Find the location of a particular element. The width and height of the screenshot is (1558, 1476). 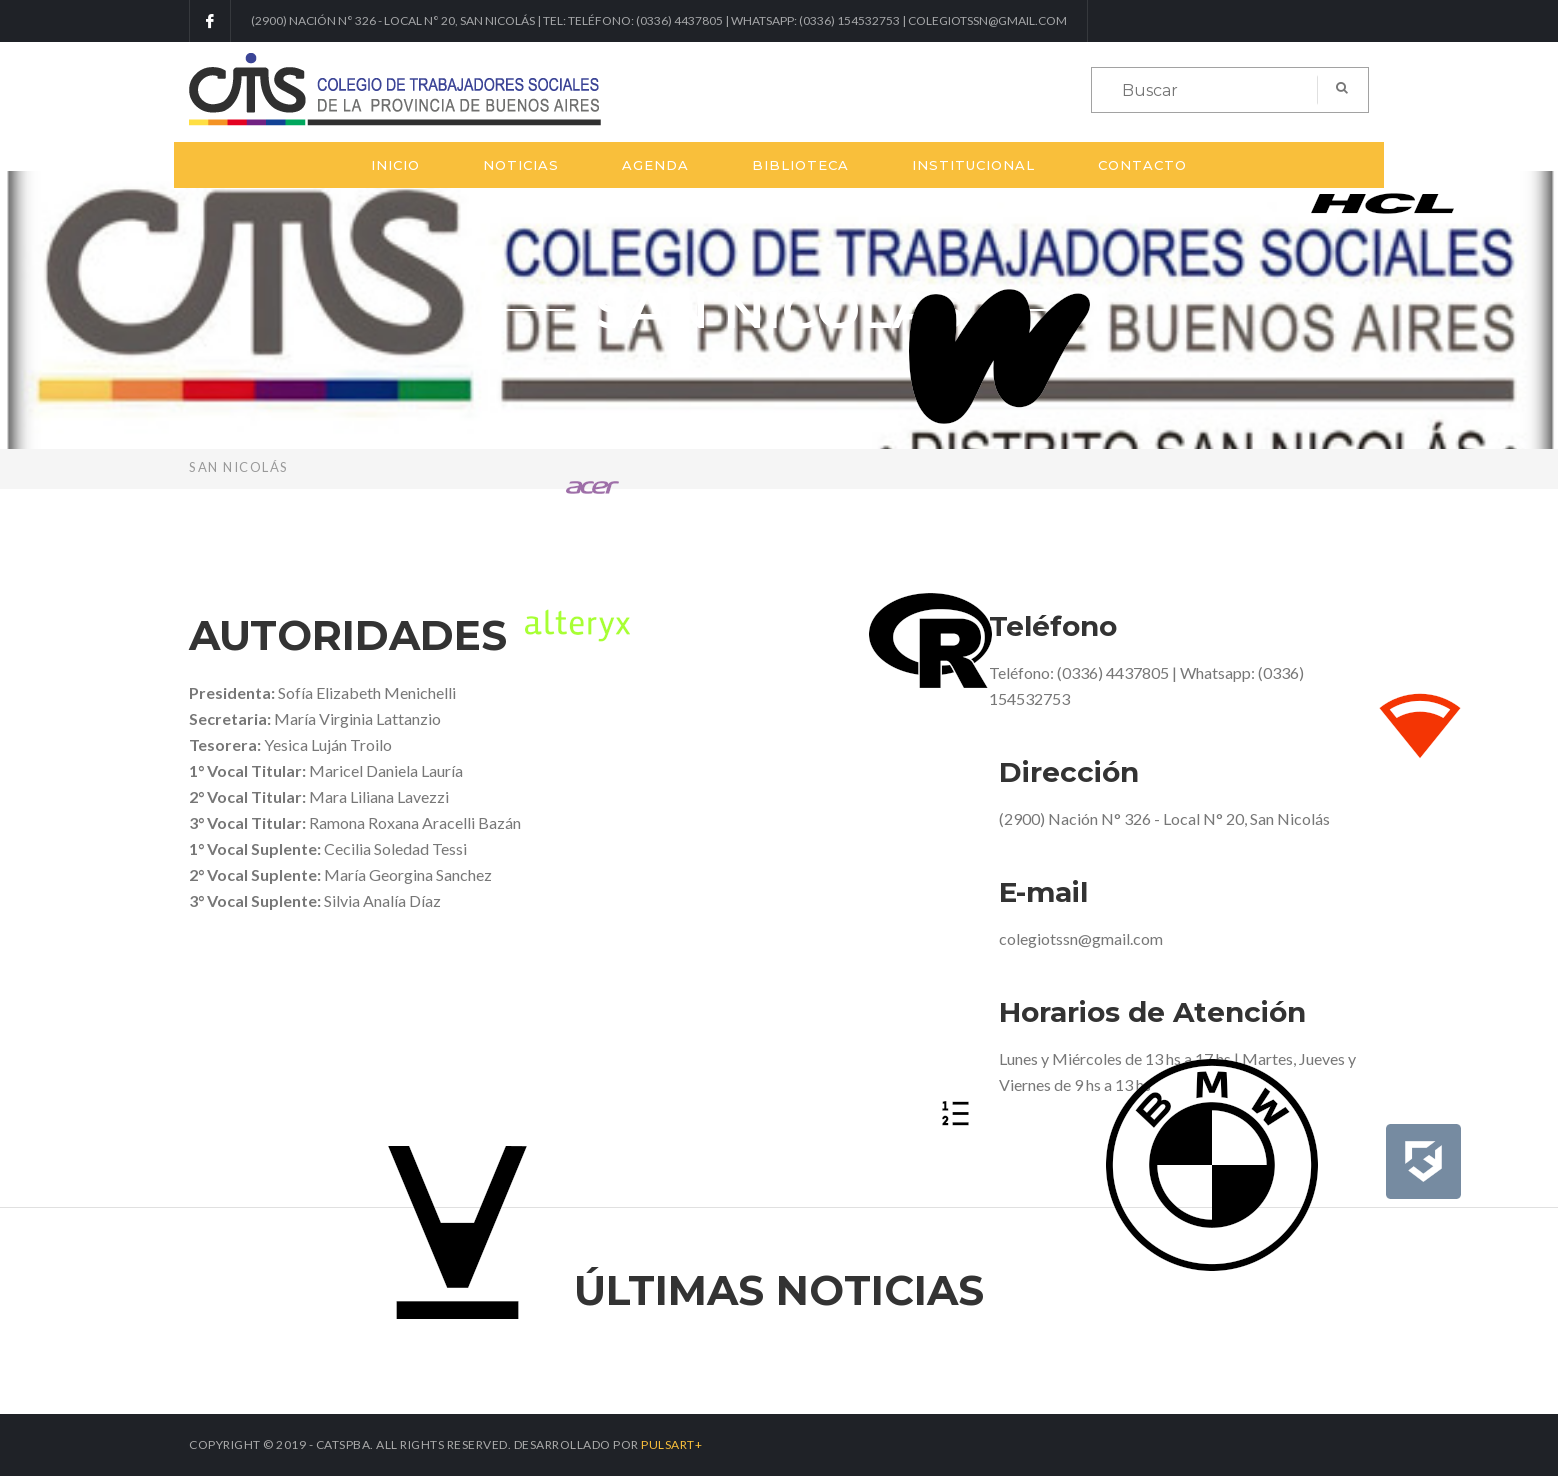

BMW brand logo is located at coordinates (1212, 1165).